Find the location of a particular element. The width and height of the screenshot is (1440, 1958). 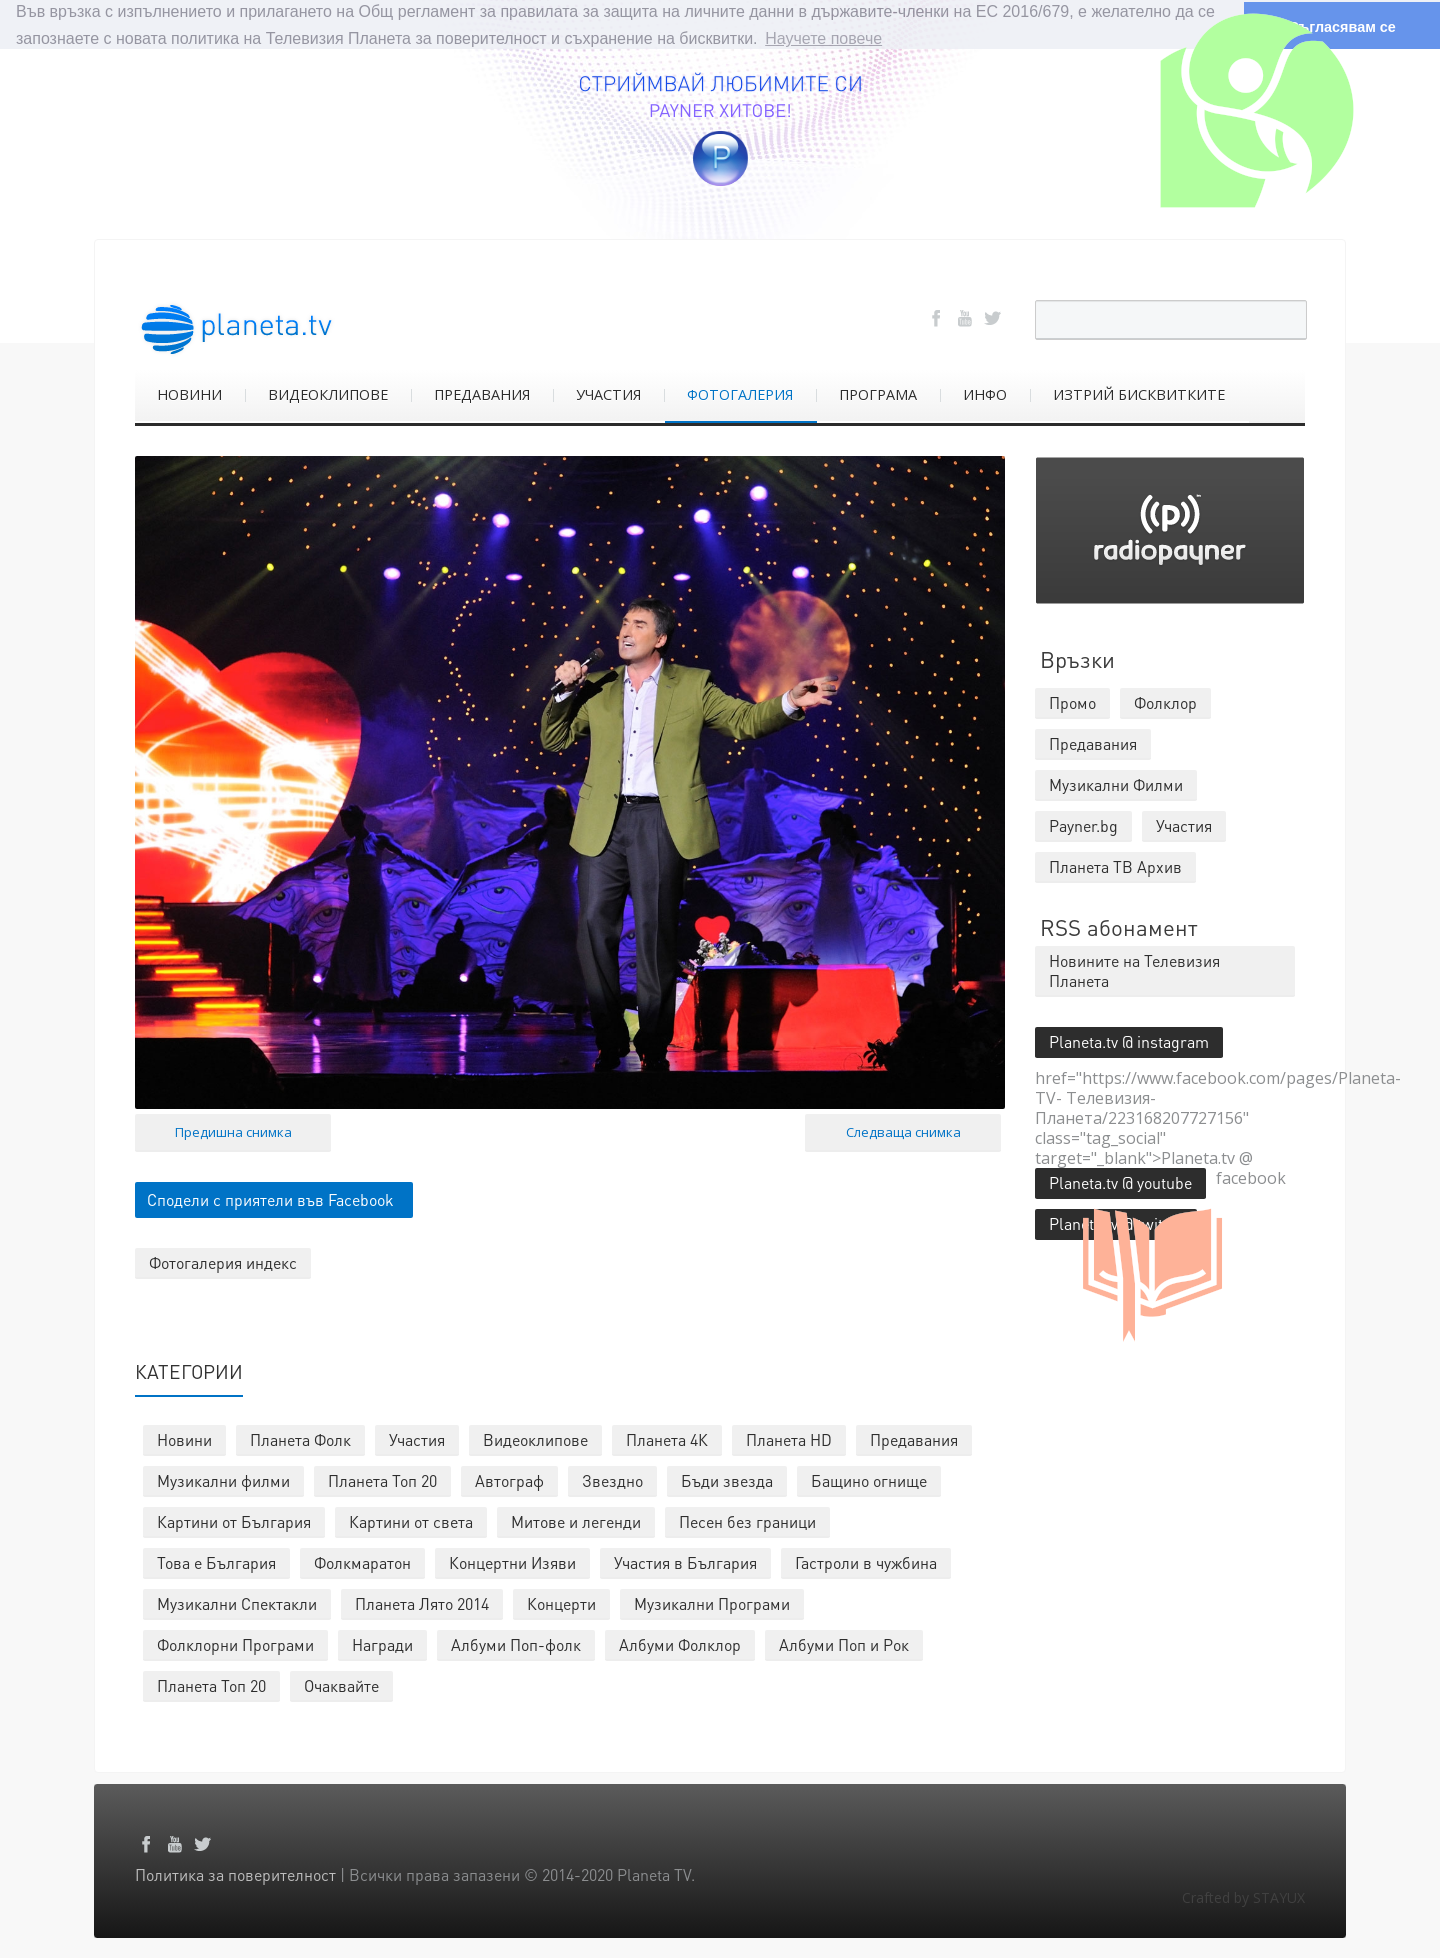

select parrot as your avatar or character is located at coordinates (1256, 110).